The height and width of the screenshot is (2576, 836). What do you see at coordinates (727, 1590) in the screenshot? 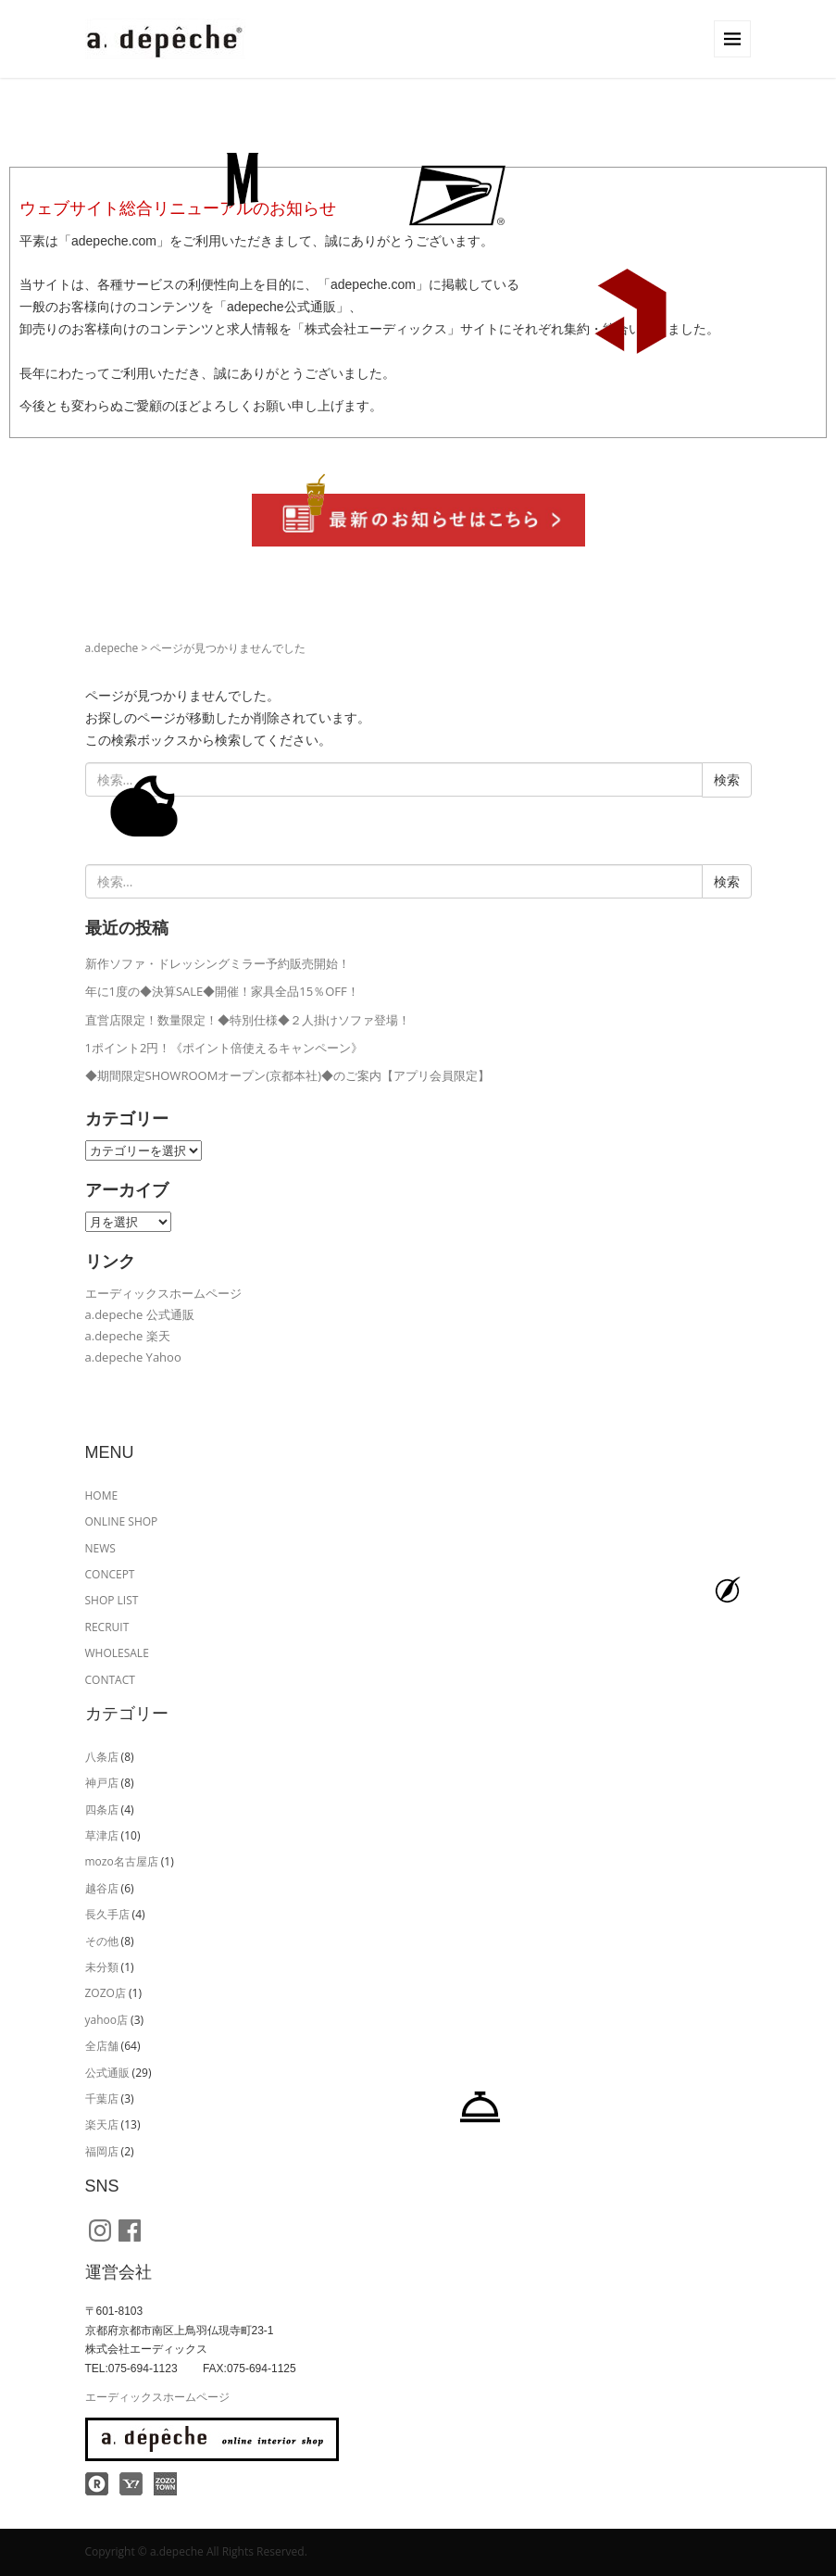
I see `pied piper company logo` at bounding box center [727, 1590].